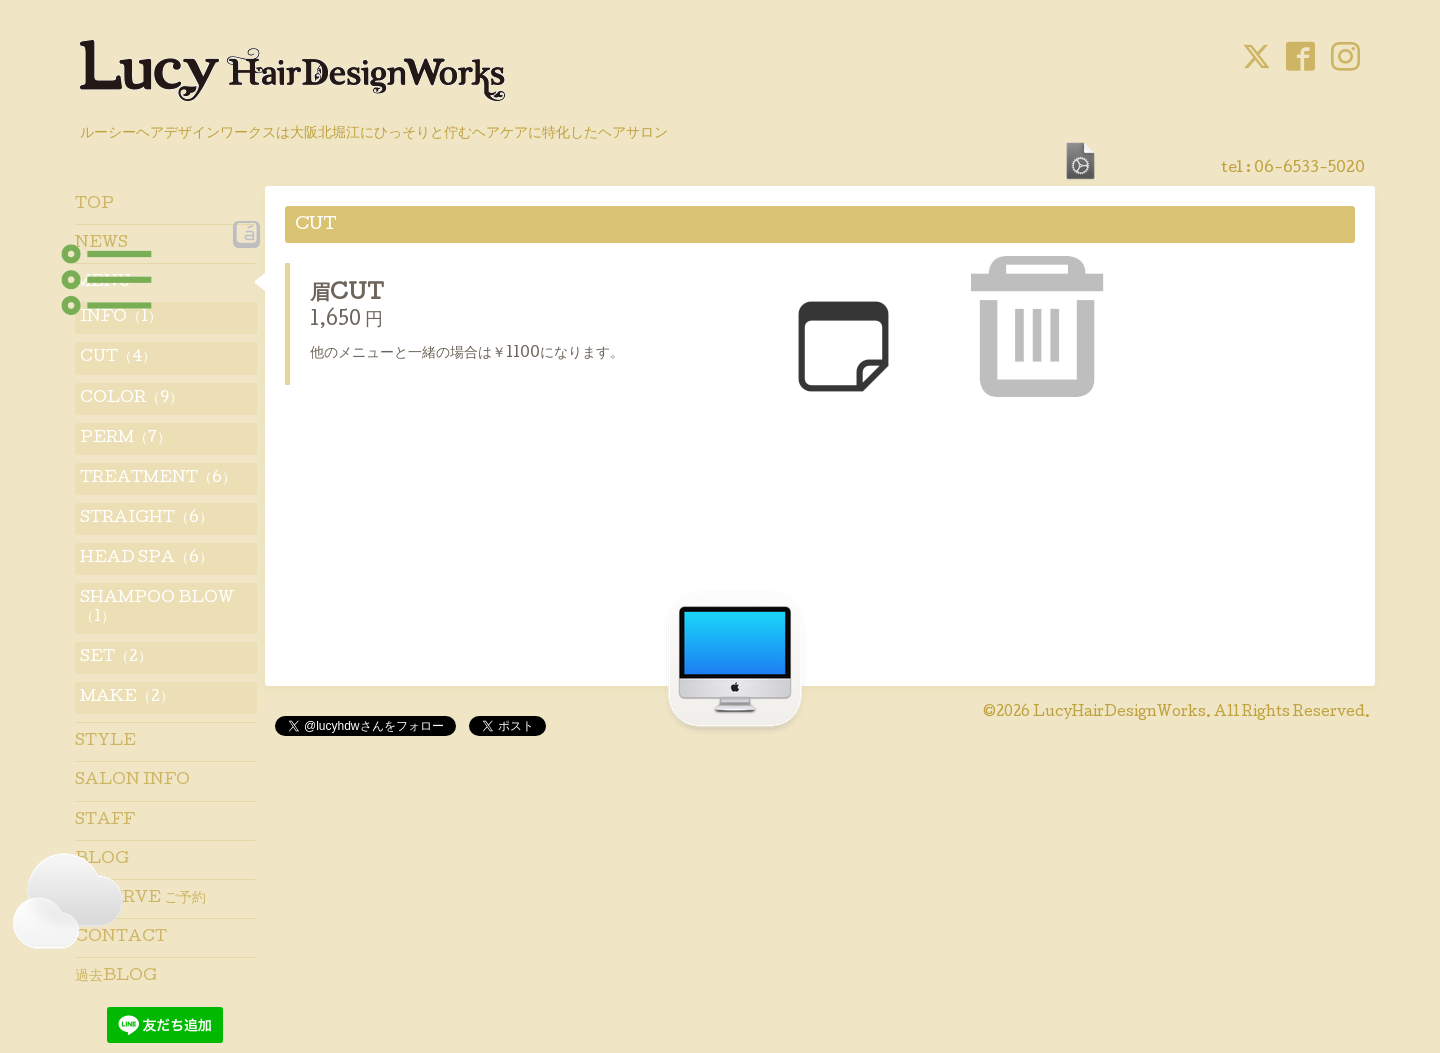 The height and width of the screenshot is (1053, 1440). Describe the element at coordinates (246, 234) in the screenshot. I see `open character map application` at that location.